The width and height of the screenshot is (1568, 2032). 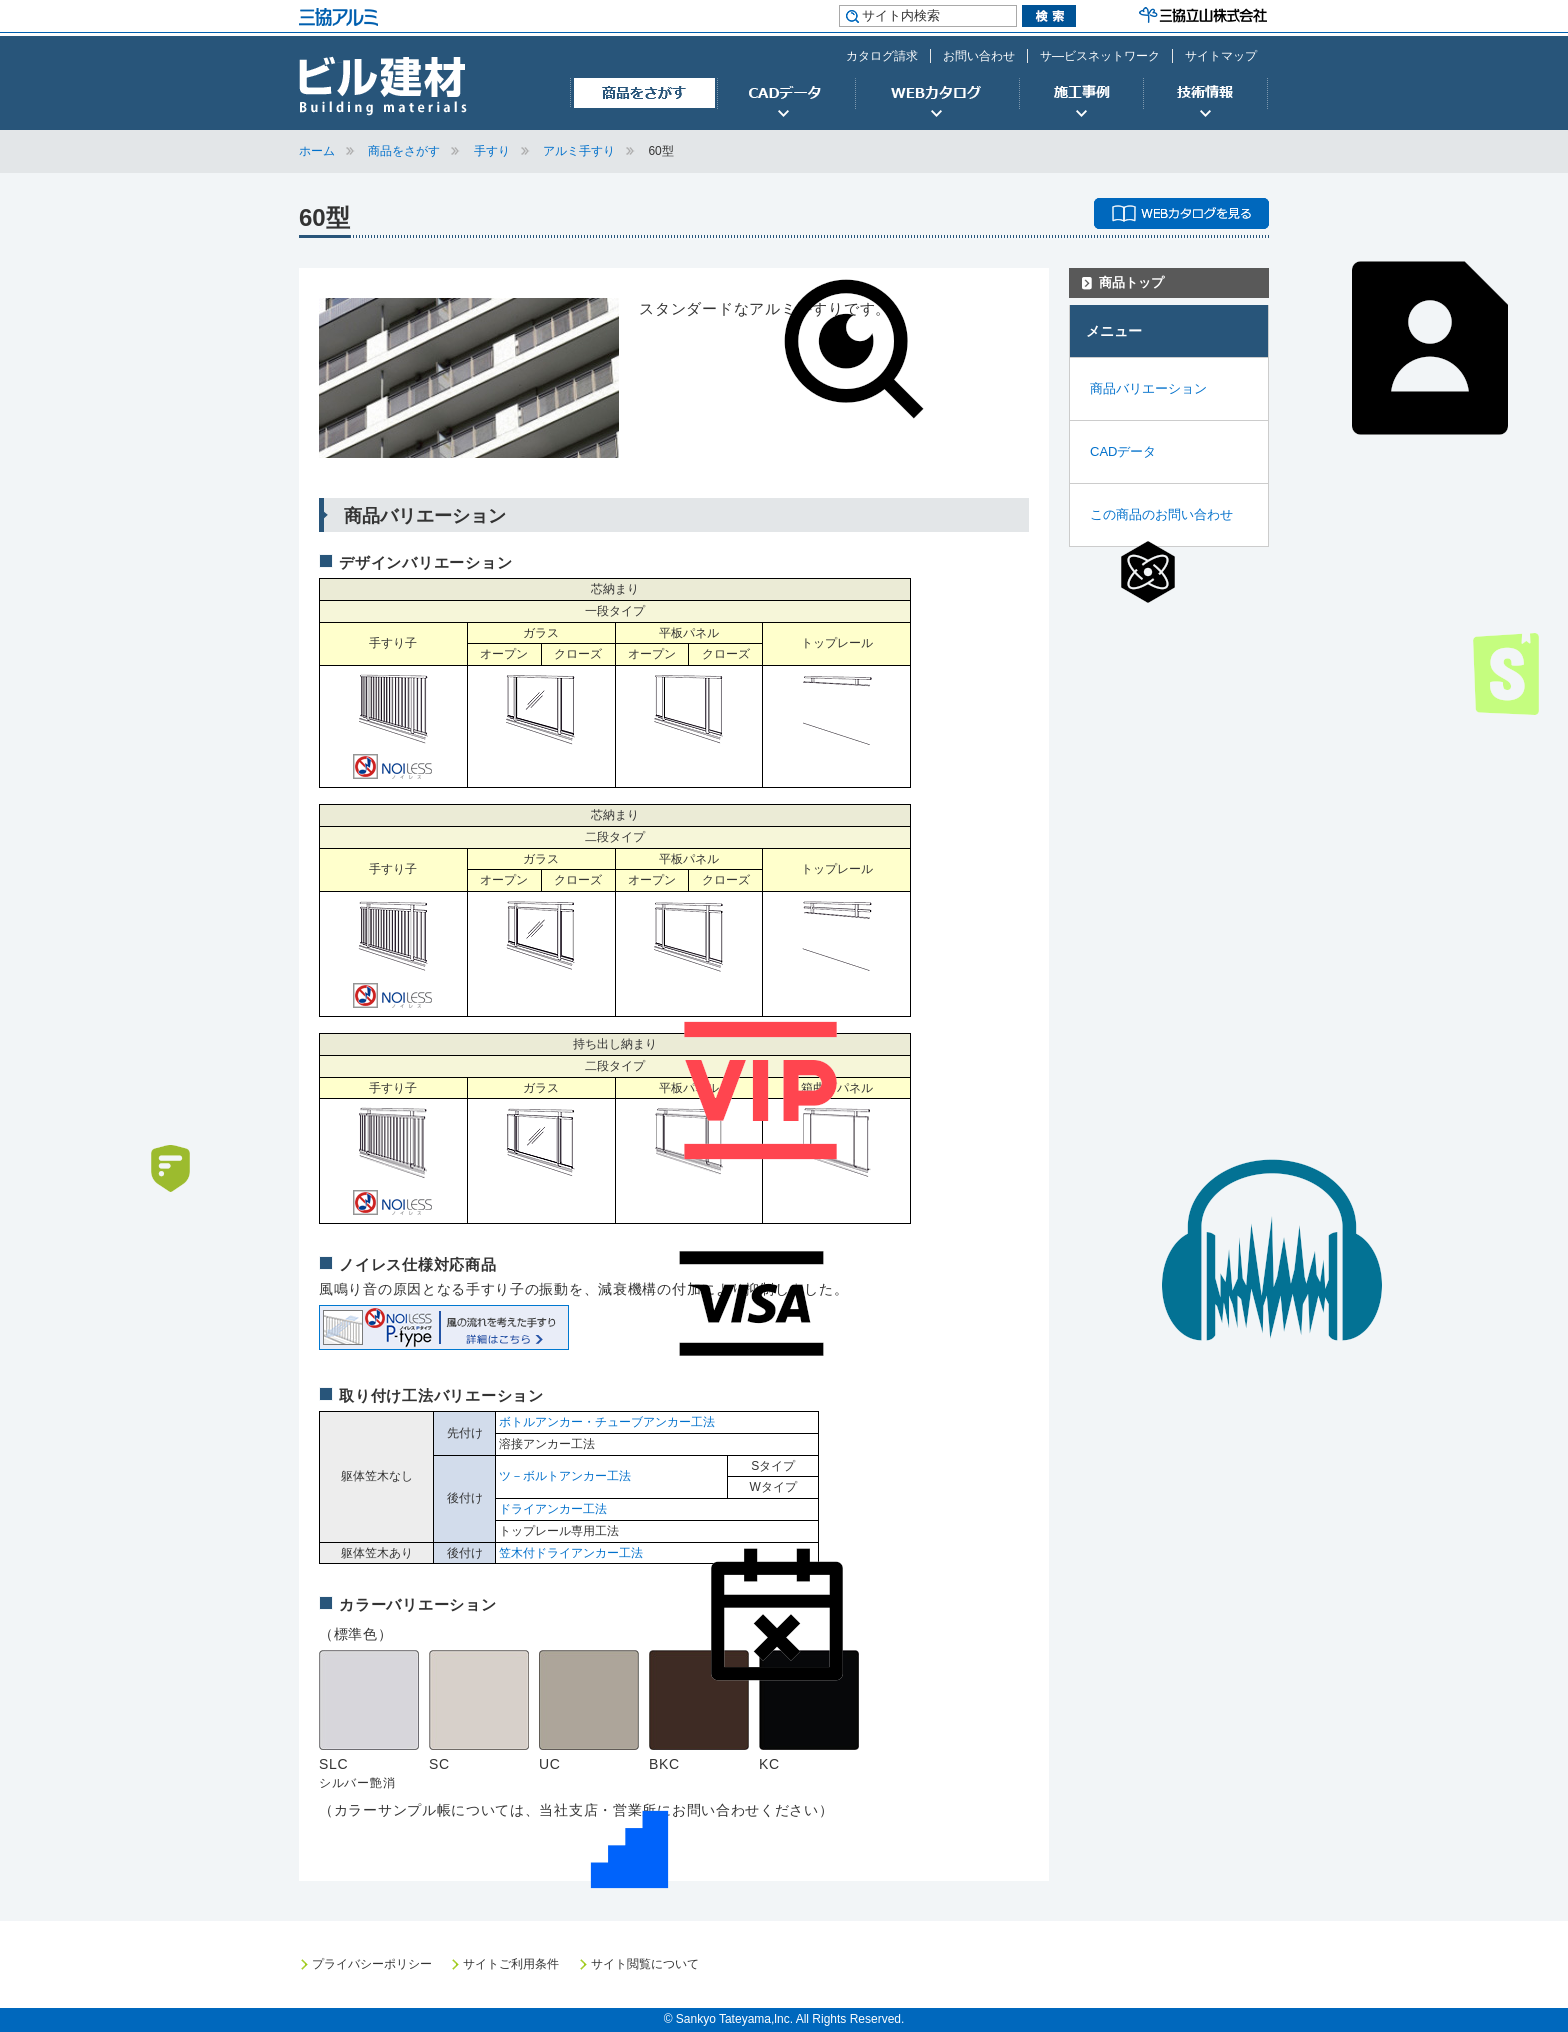 What do you see at coordinates (1430, 348) in the screenshot?
I see `view user profile document` at bounding box center [1430, 348].